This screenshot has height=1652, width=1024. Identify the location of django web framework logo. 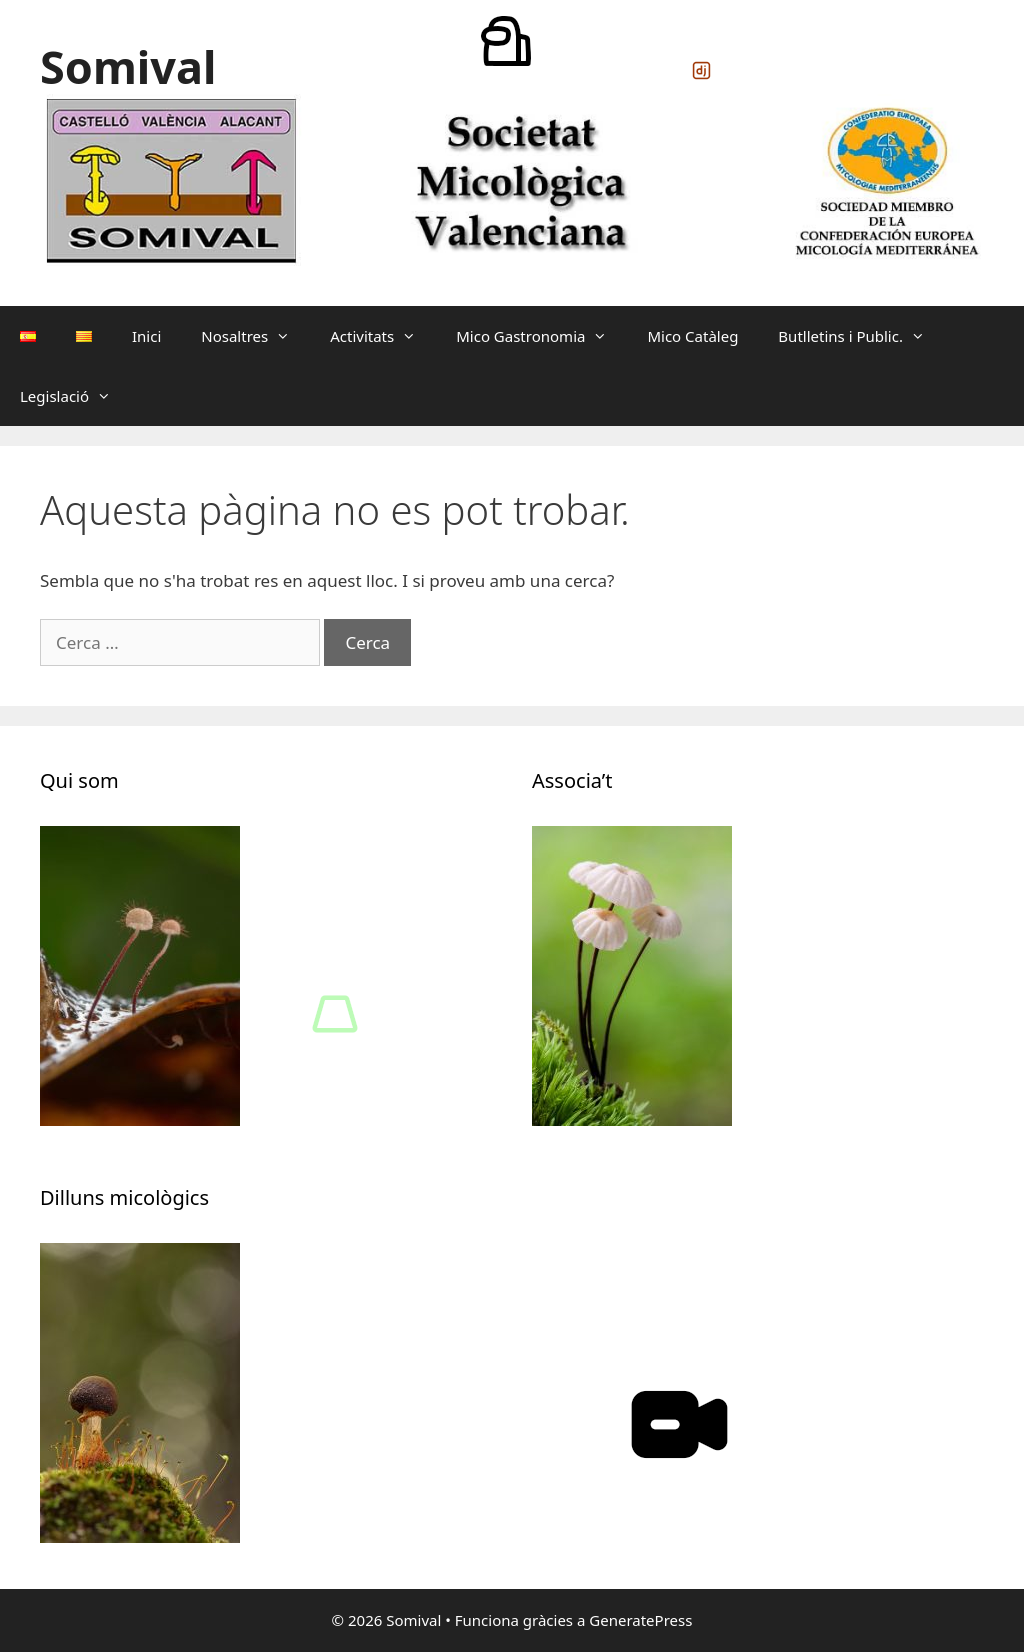
(701, 70).